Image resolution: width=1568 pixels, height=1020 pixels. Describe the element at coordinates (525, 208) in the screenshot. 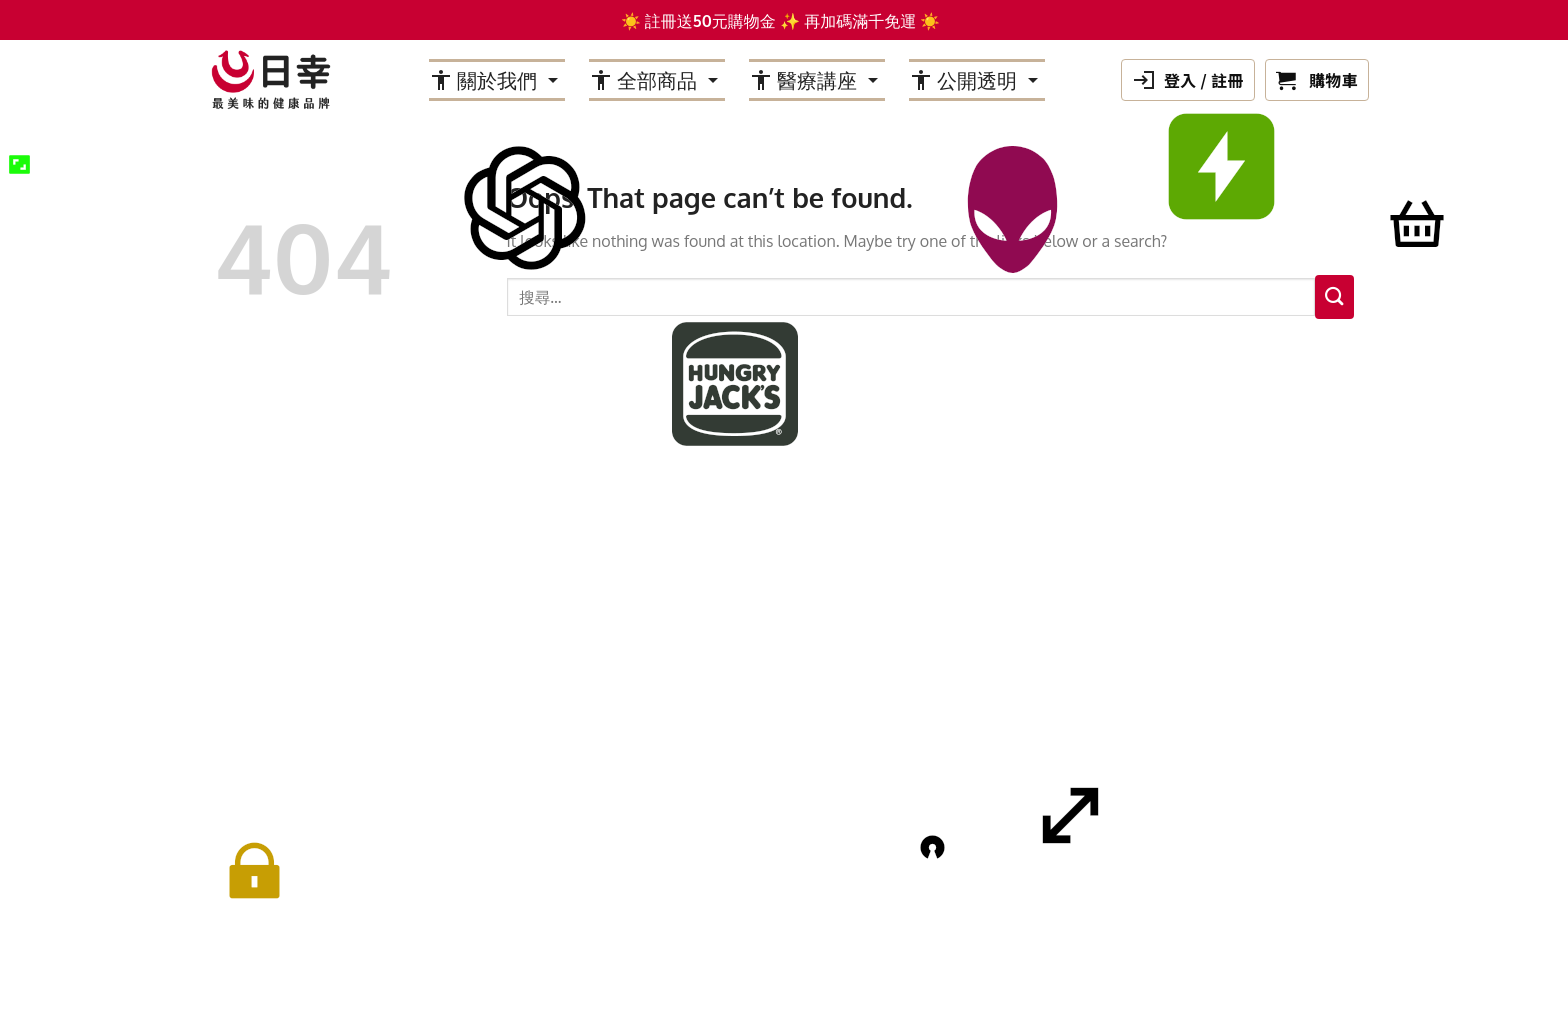

I see `open OpenAI or ChatGPT app` at that location.